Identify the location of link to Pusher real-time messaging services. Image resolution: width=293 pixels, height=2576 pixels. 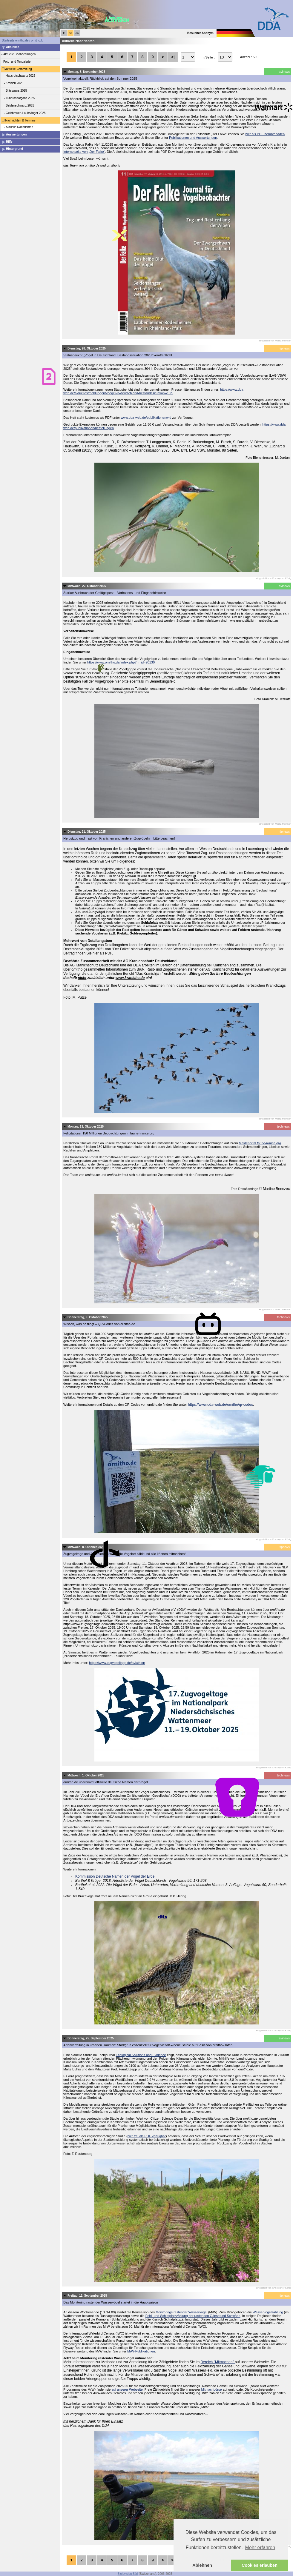
(101, 668).